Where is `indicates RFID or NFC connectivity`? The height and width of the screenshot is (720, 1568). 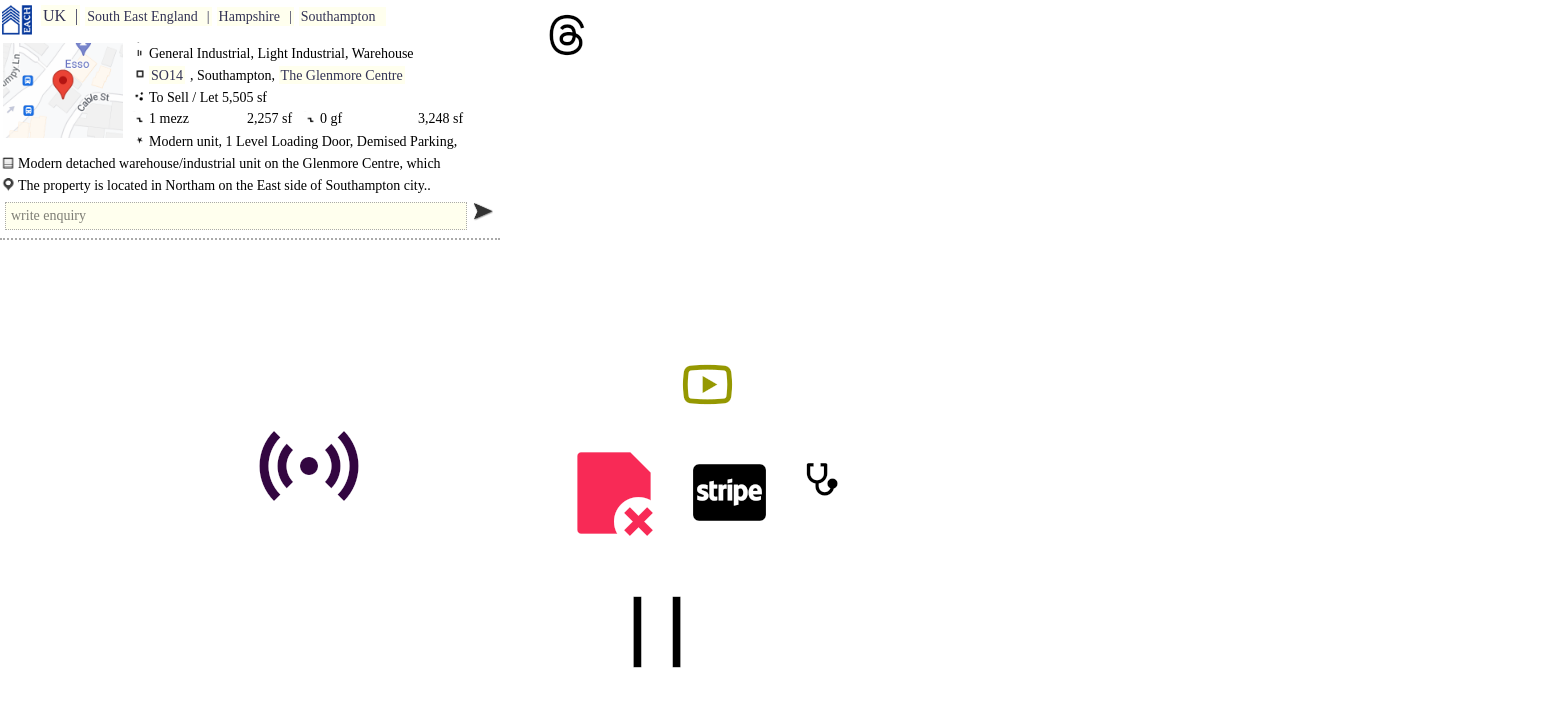
indicates RFID or NFC connectivity is located at coordinates (309, 466).